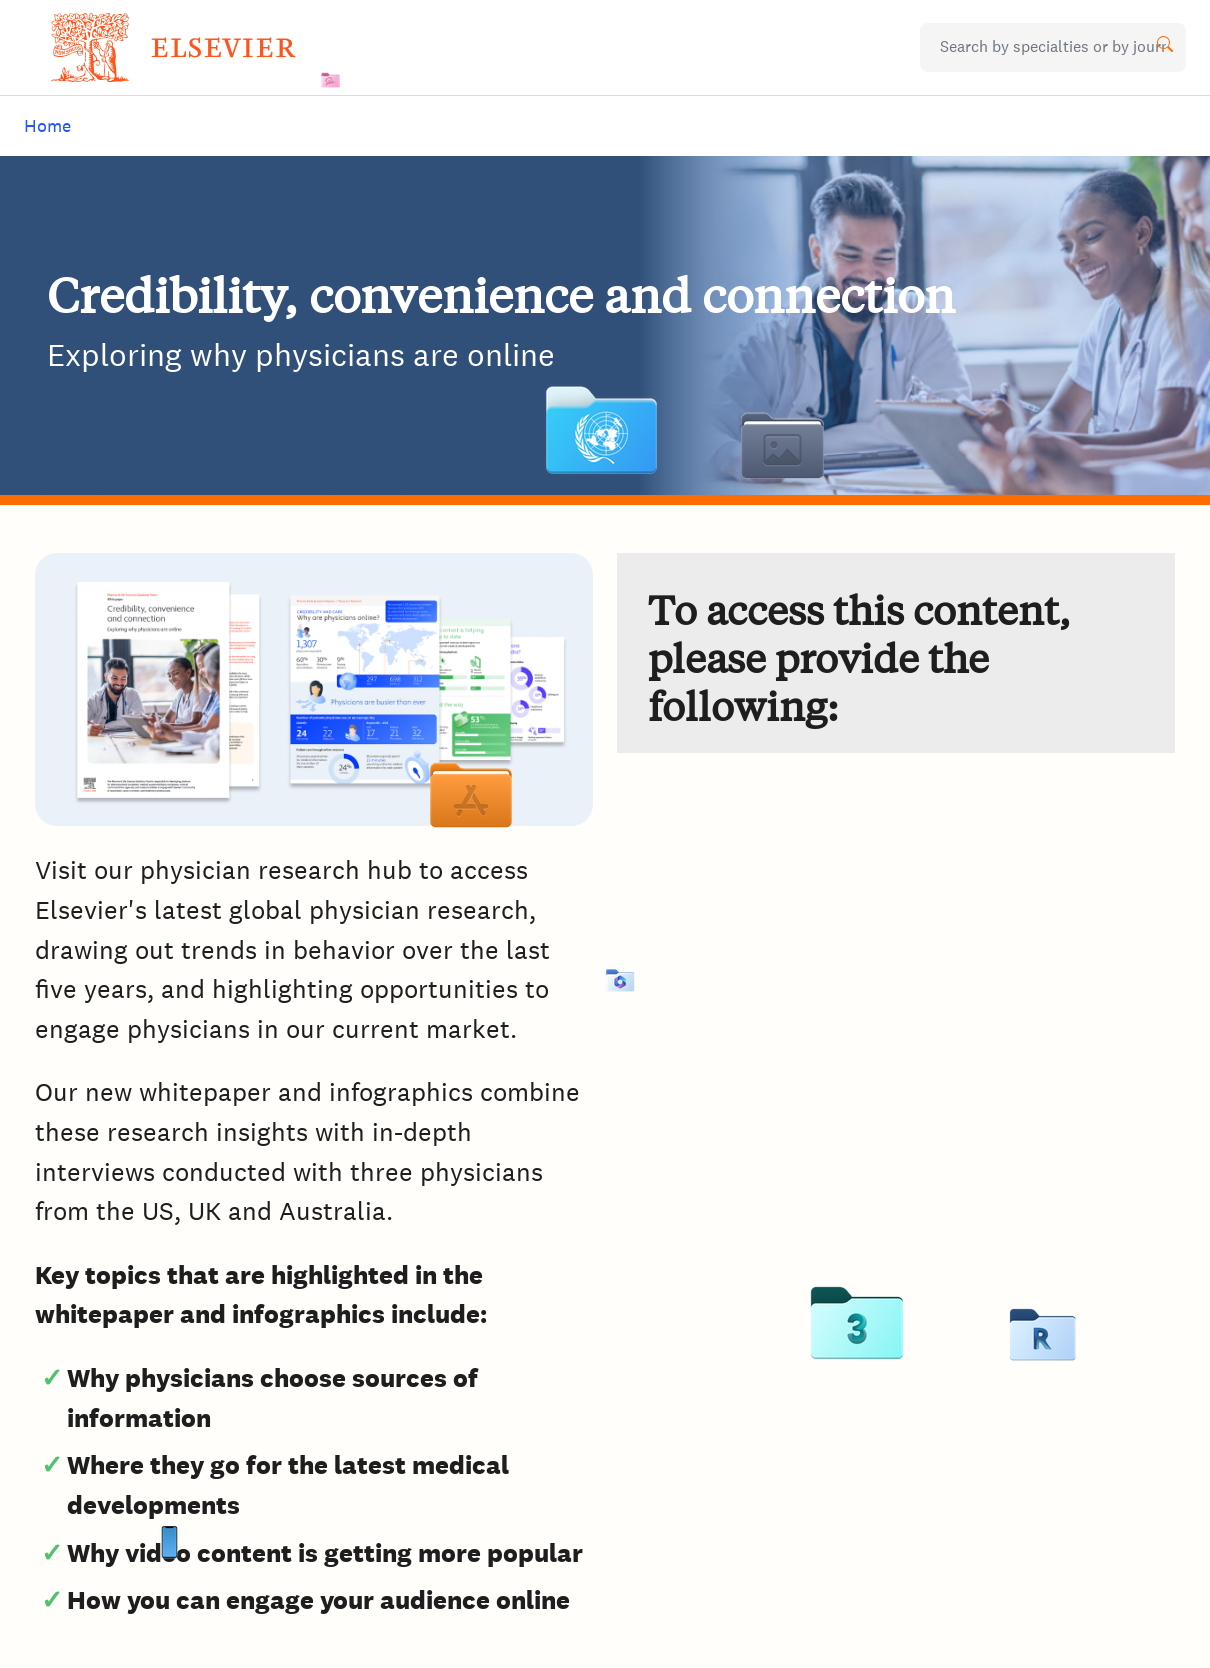  Describe the element at coordinates (620, 981) in the screenshot. I see `open microsoft 365 files folder` at that location.